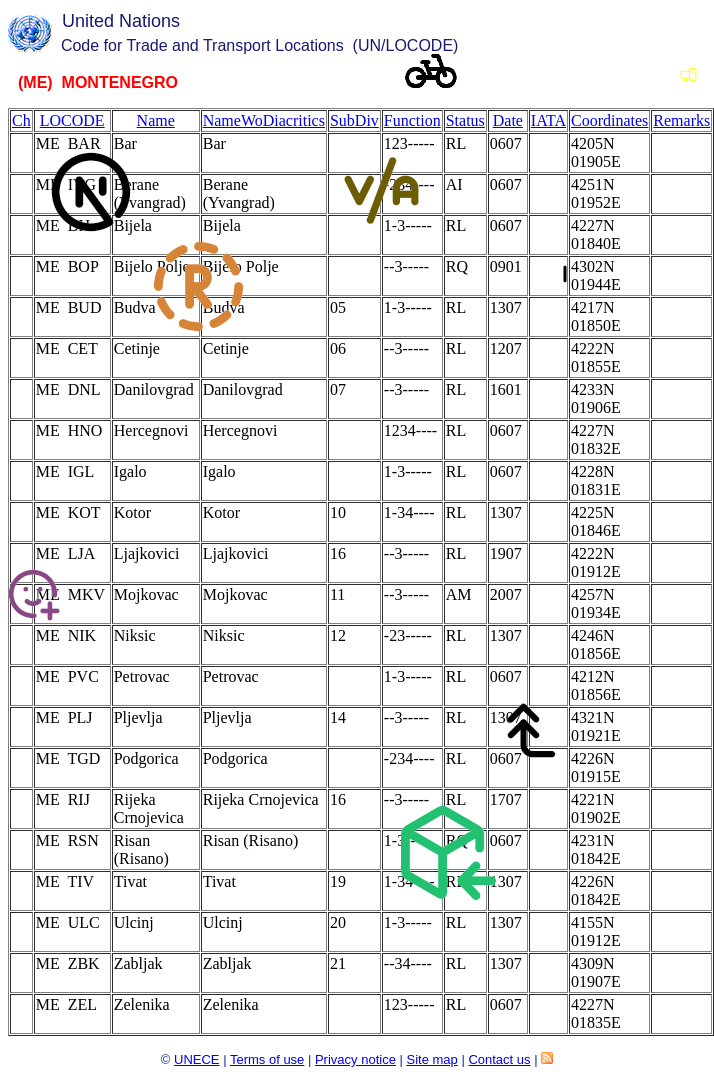  I want to click on indicates information or help is available, so click(565, 274).